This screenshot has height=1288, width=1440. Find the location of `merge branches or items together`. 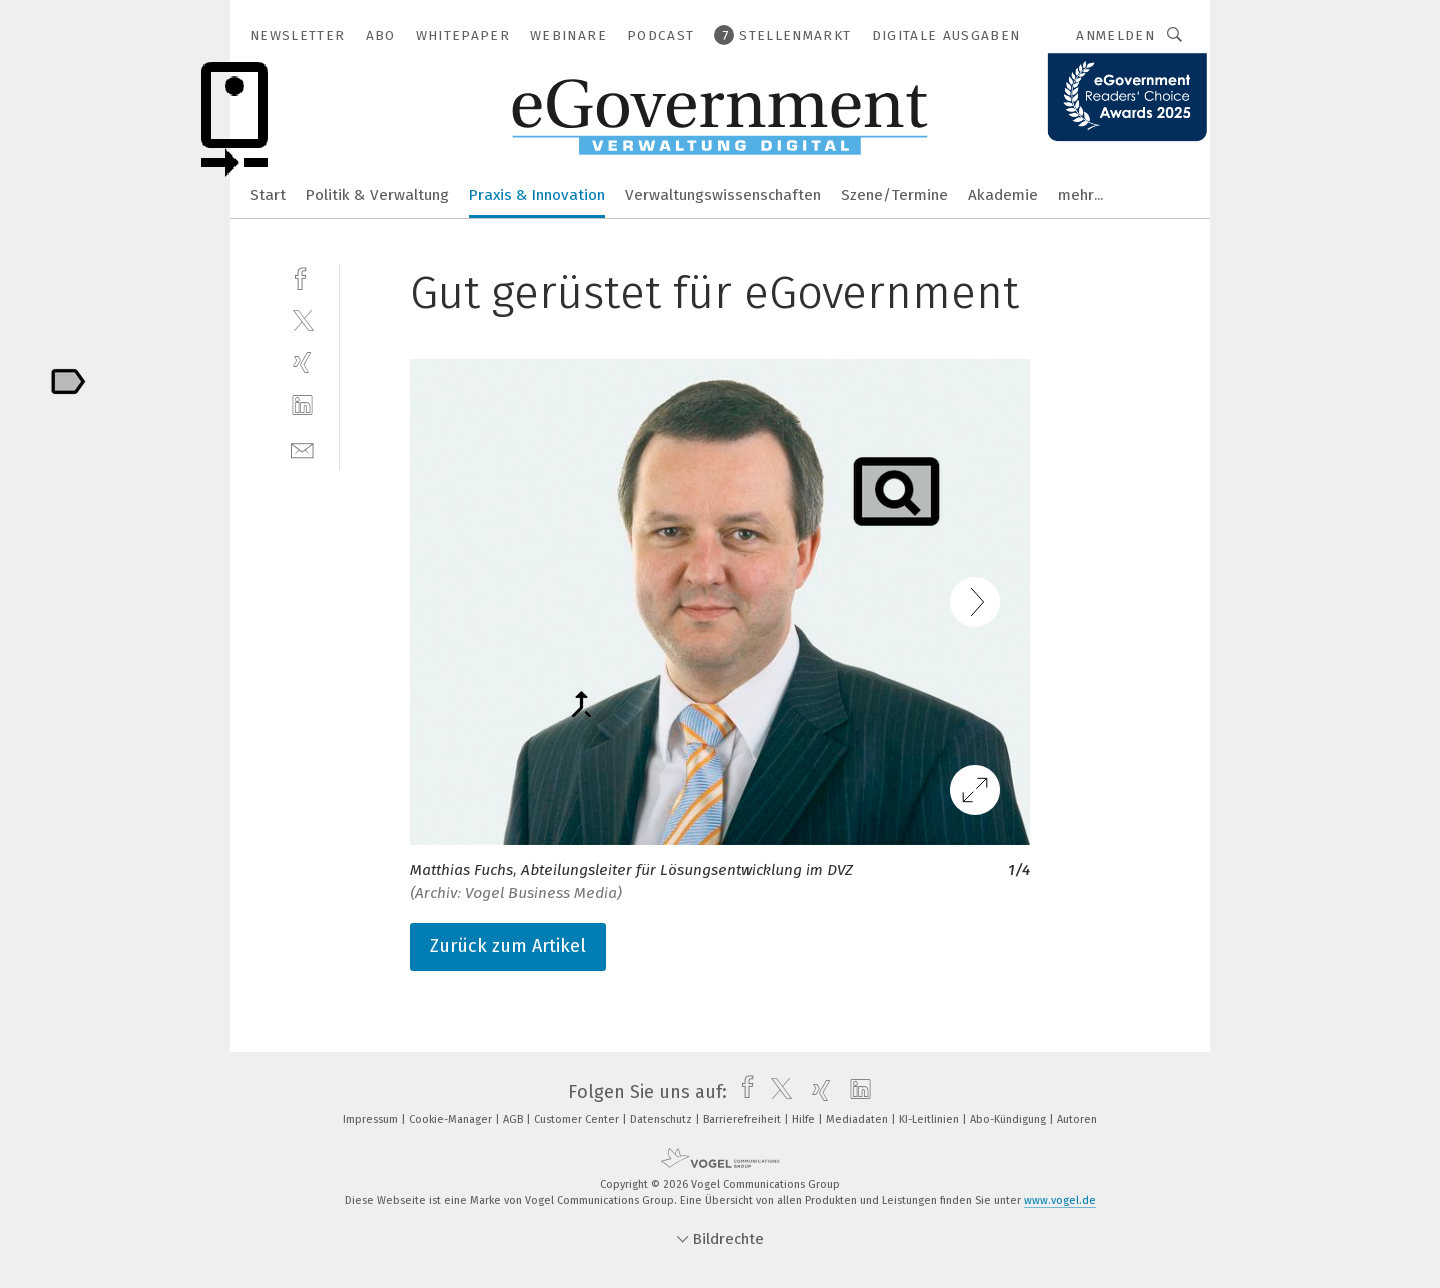

merge branches or items together is located at coordinates (581, 704).